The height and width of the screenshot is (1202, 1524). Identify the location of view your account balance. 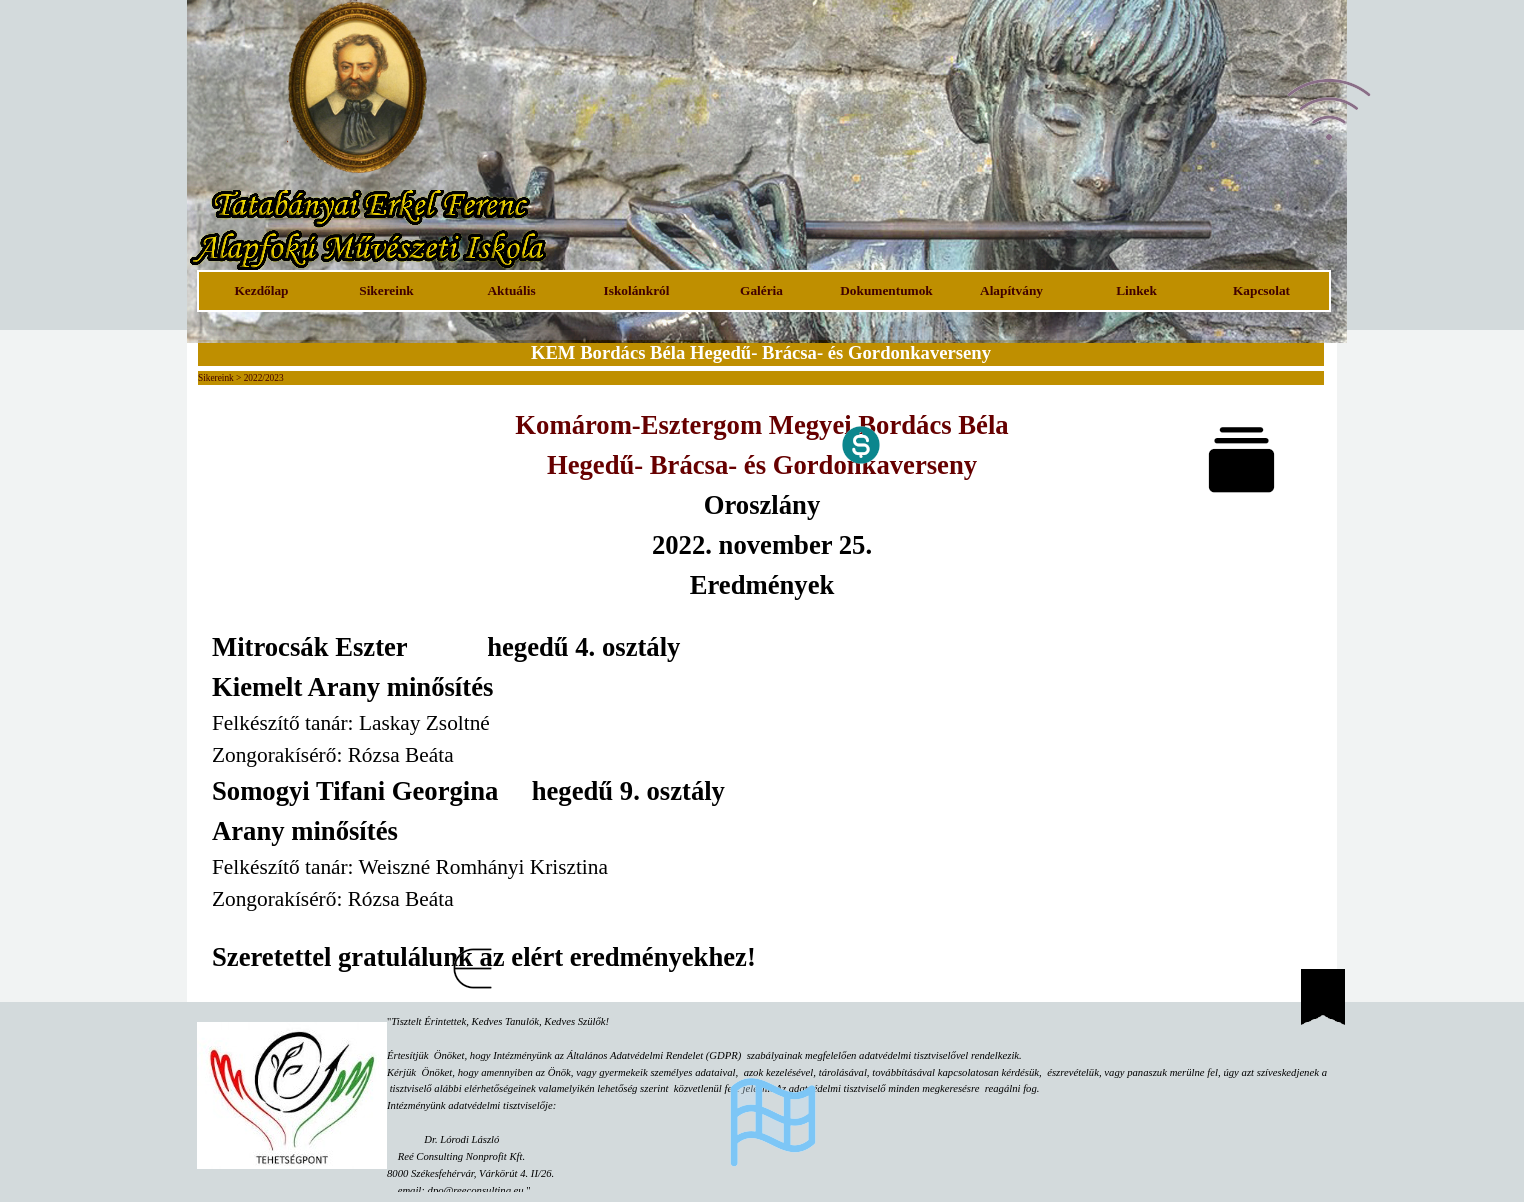
(861, 445).